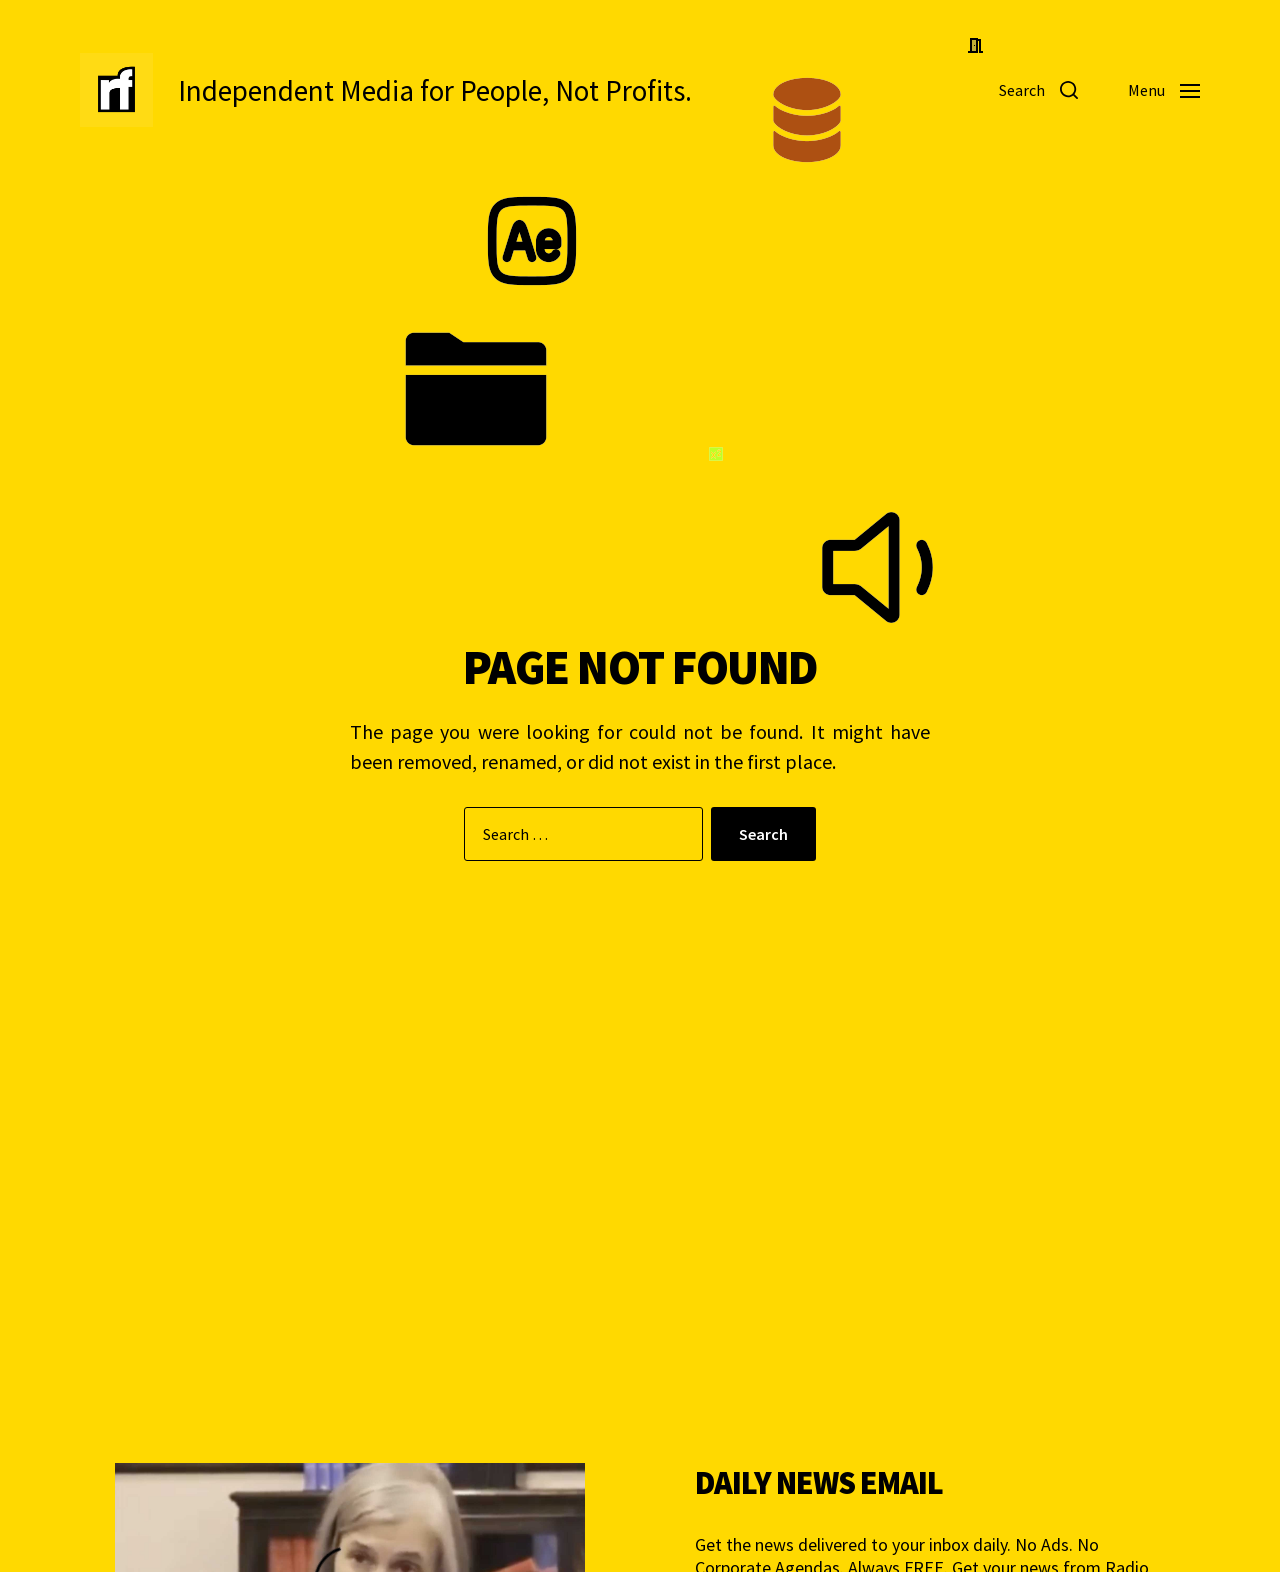  I want to click on open folder to view files, so click(476, 389).